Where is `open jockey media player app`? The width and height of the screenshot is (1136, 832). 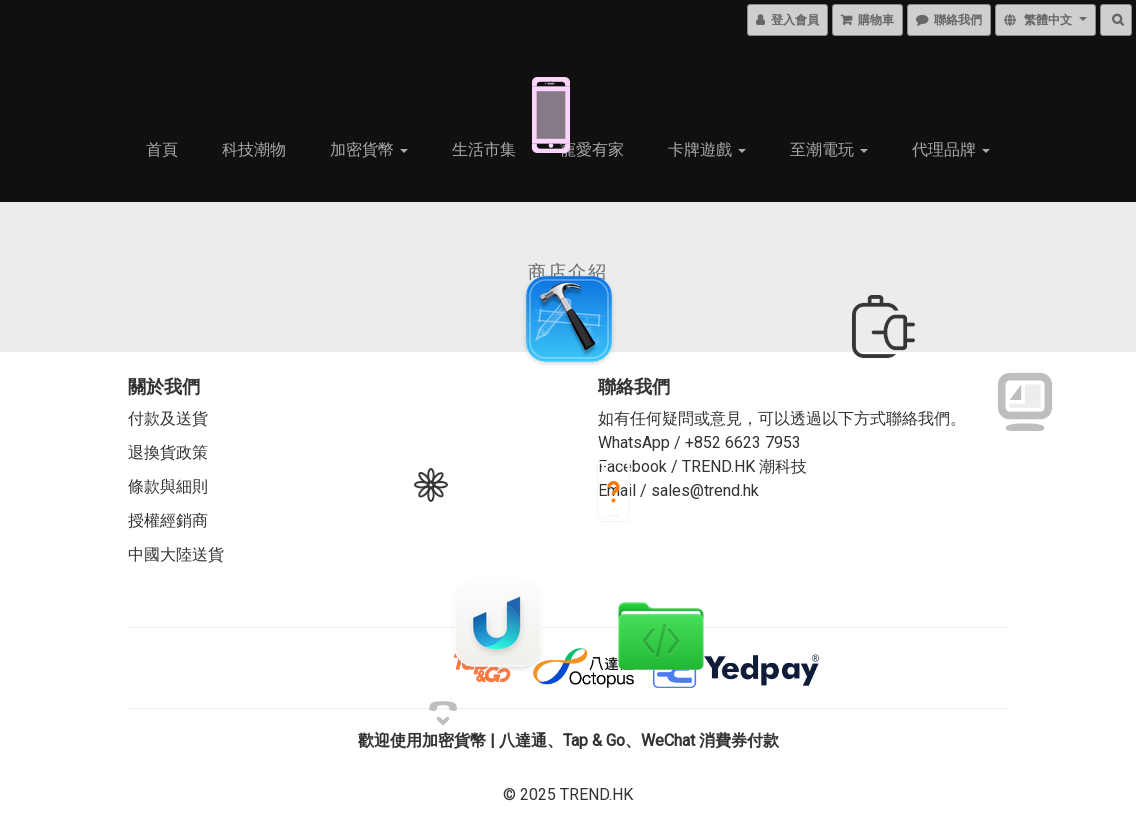
open jockey media player app is located at coordinates (569, 319).